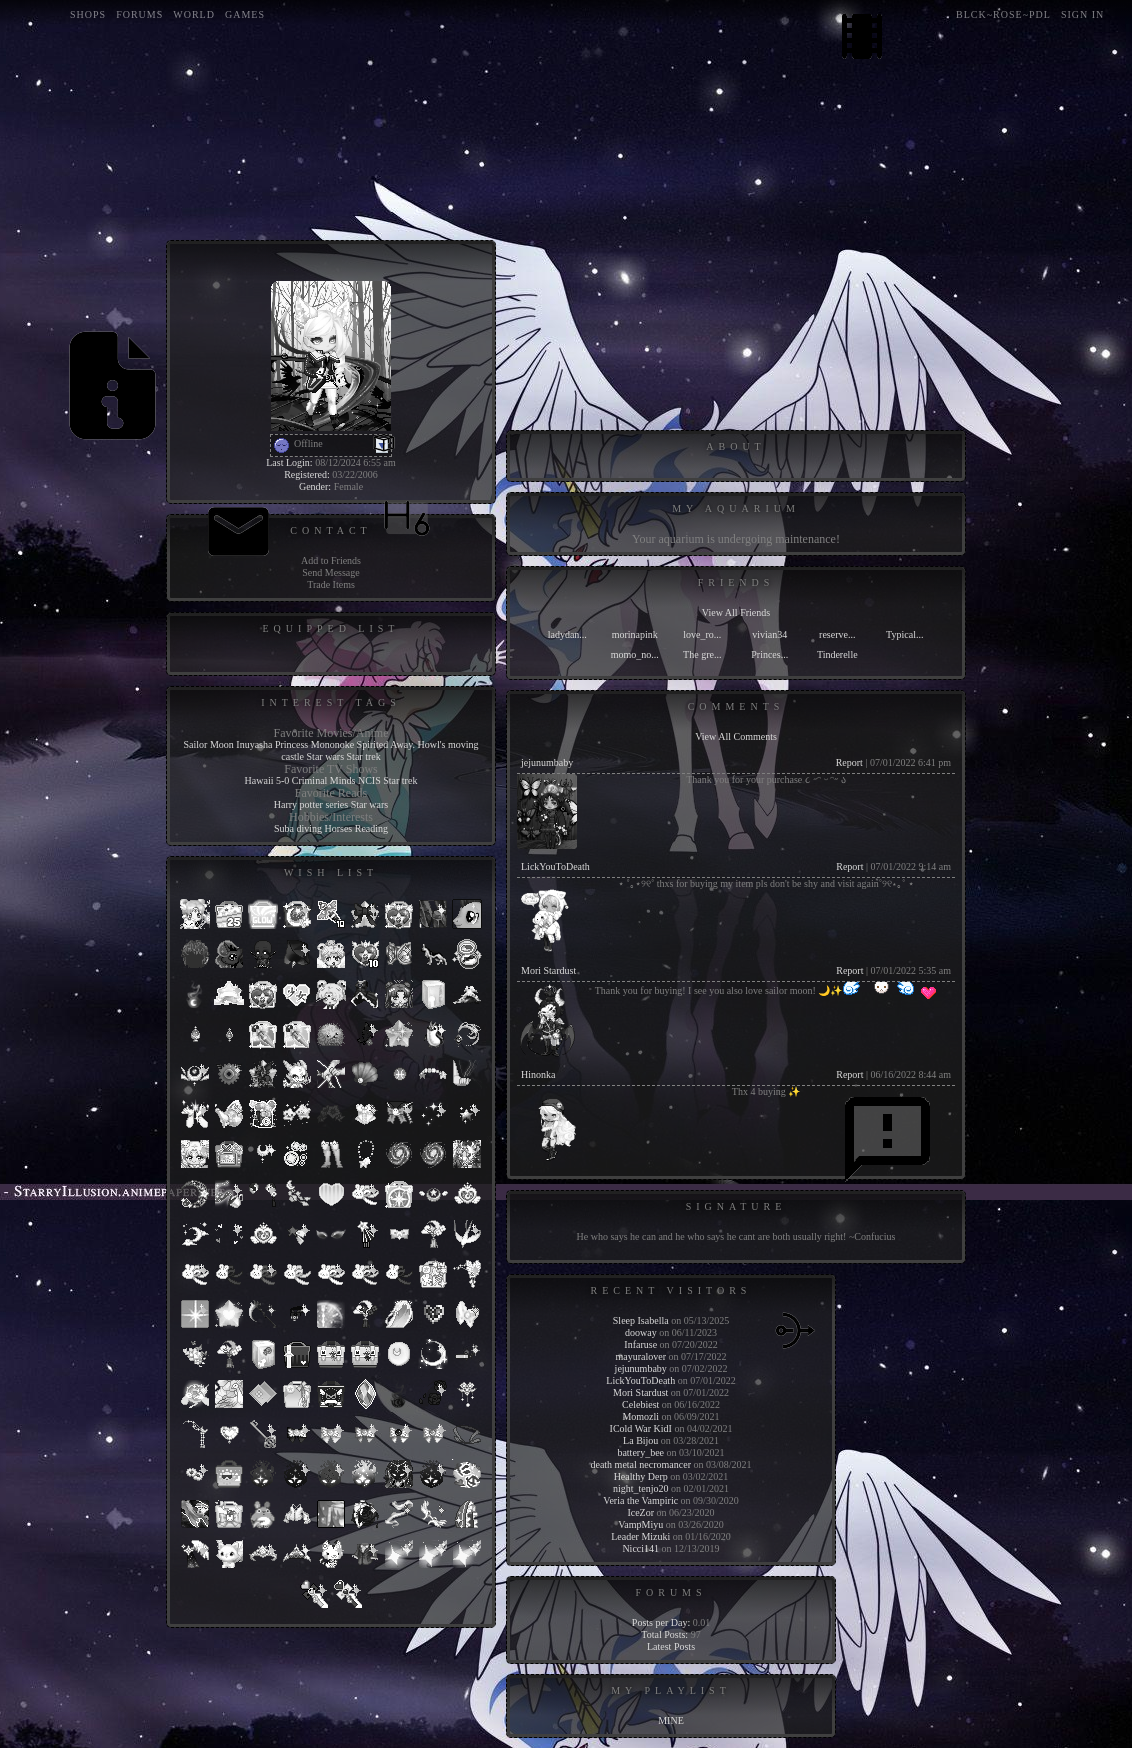 The image size is (1132, 1748). I want to click on indicates a failed or undelivered text message, so click(887, 1139).